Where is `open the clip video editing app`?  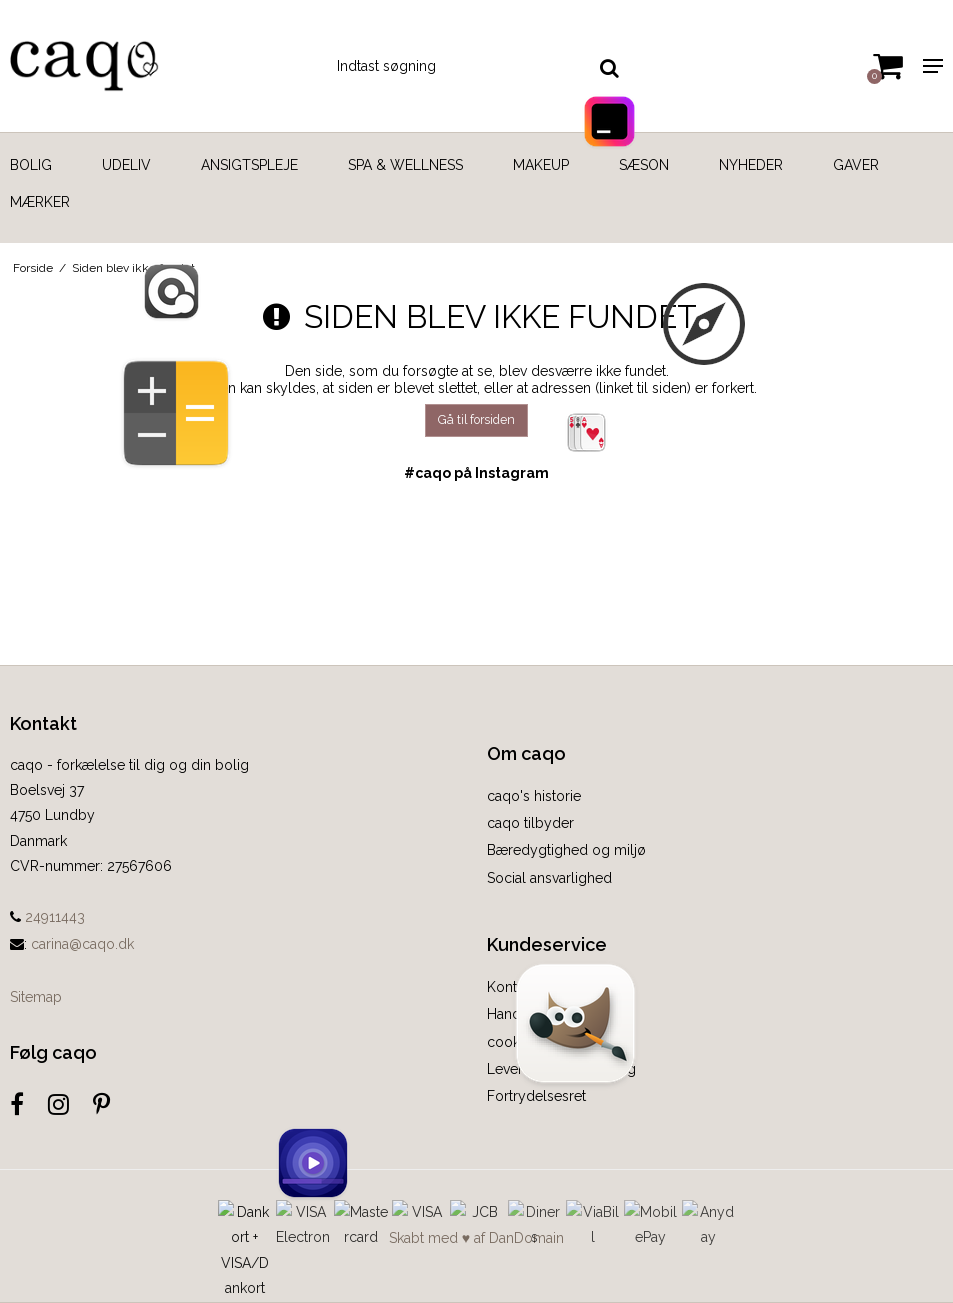 open the clip video editing app is located at coordinates (313, 1163).